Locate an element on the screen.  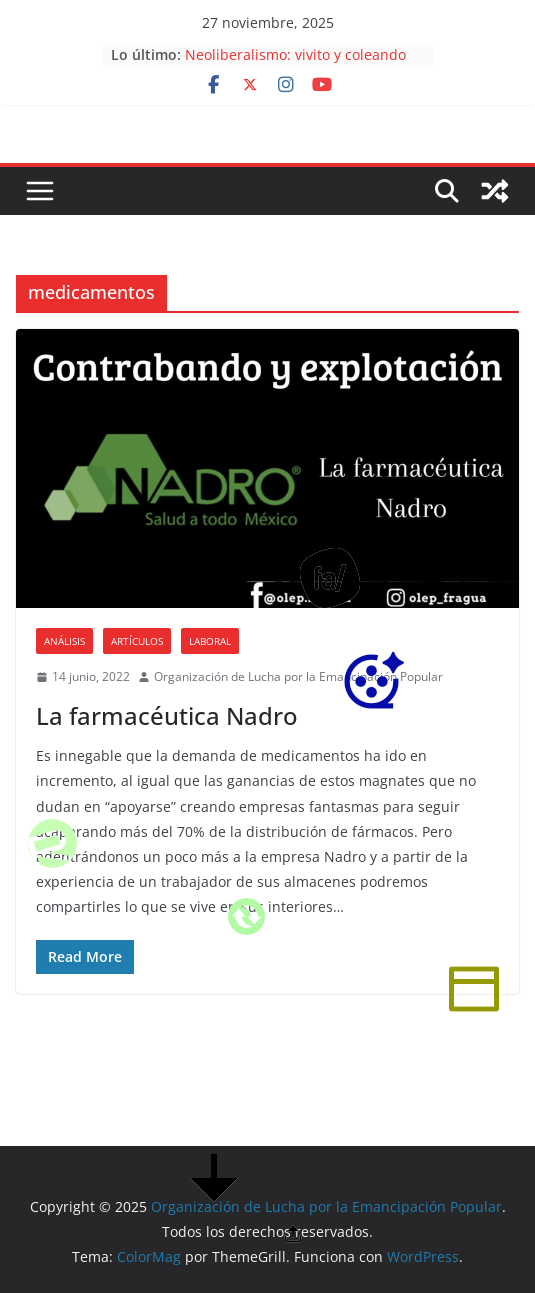
share content with others is located at coordinates (293, 1234).